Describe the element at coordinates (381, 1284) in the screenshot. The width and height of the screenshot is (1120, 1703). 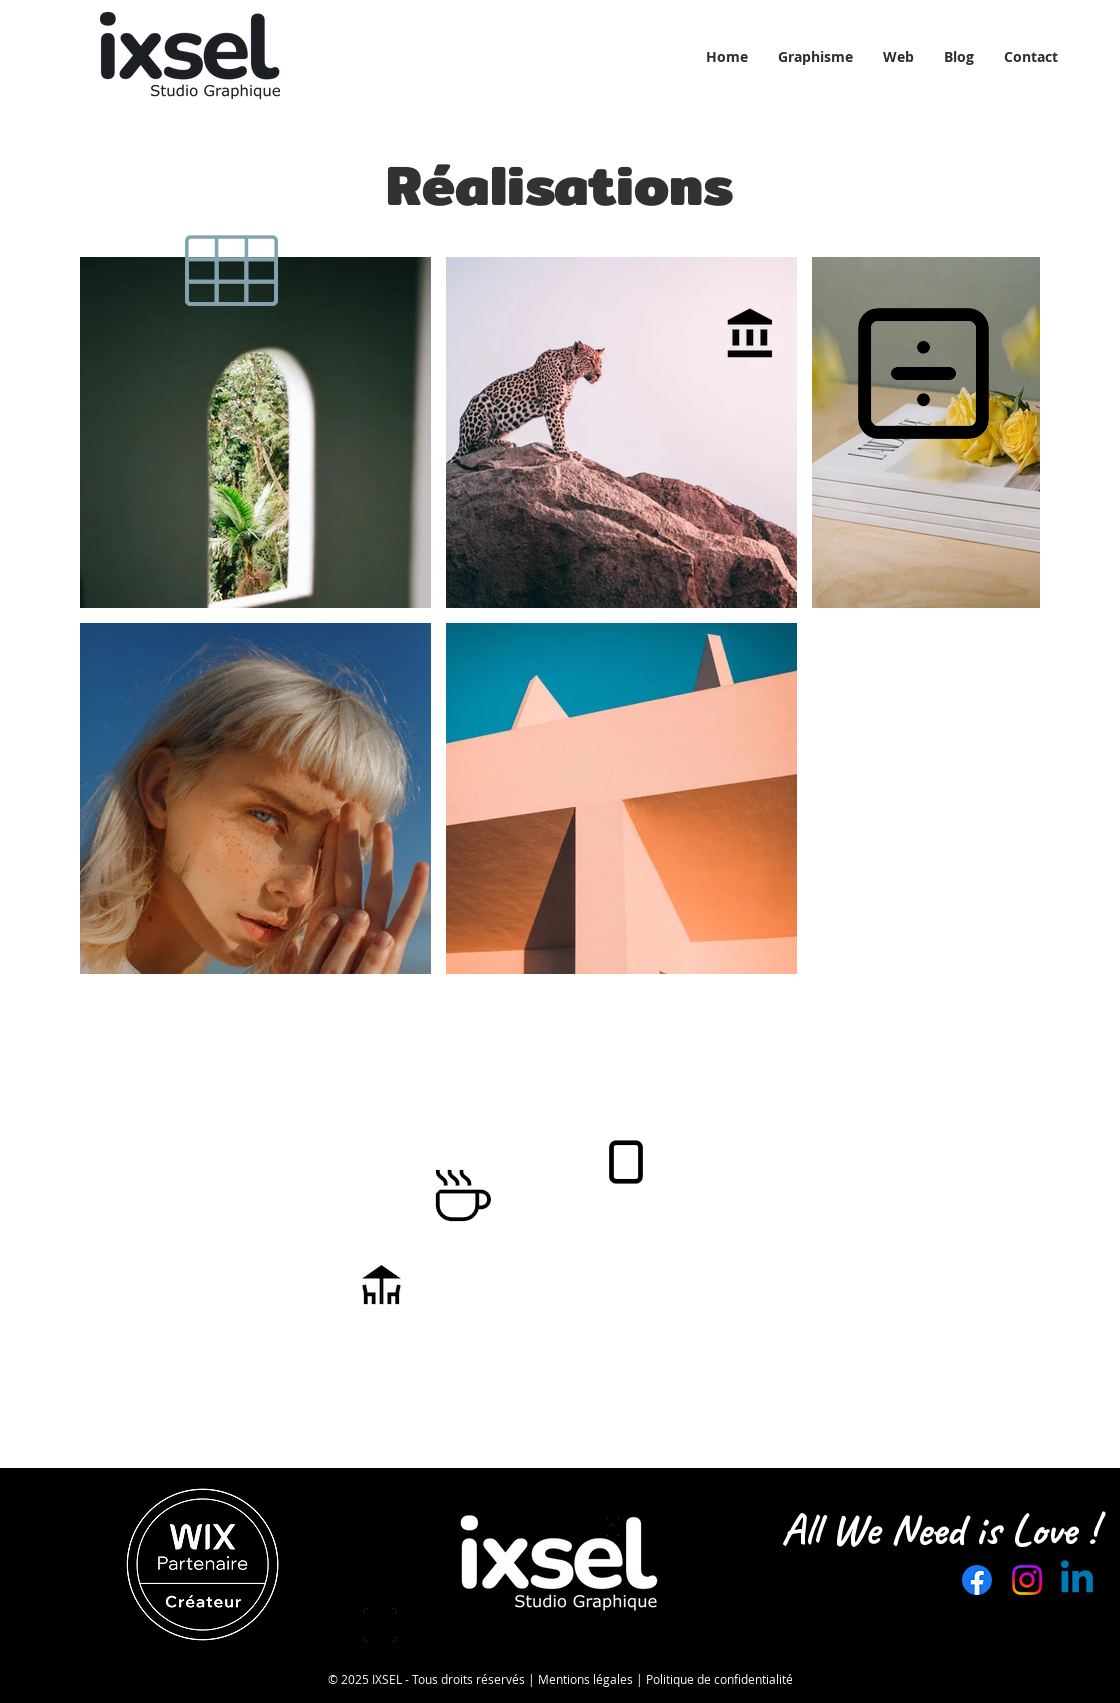
I see `access outdoor deck or patio settings` at that location.